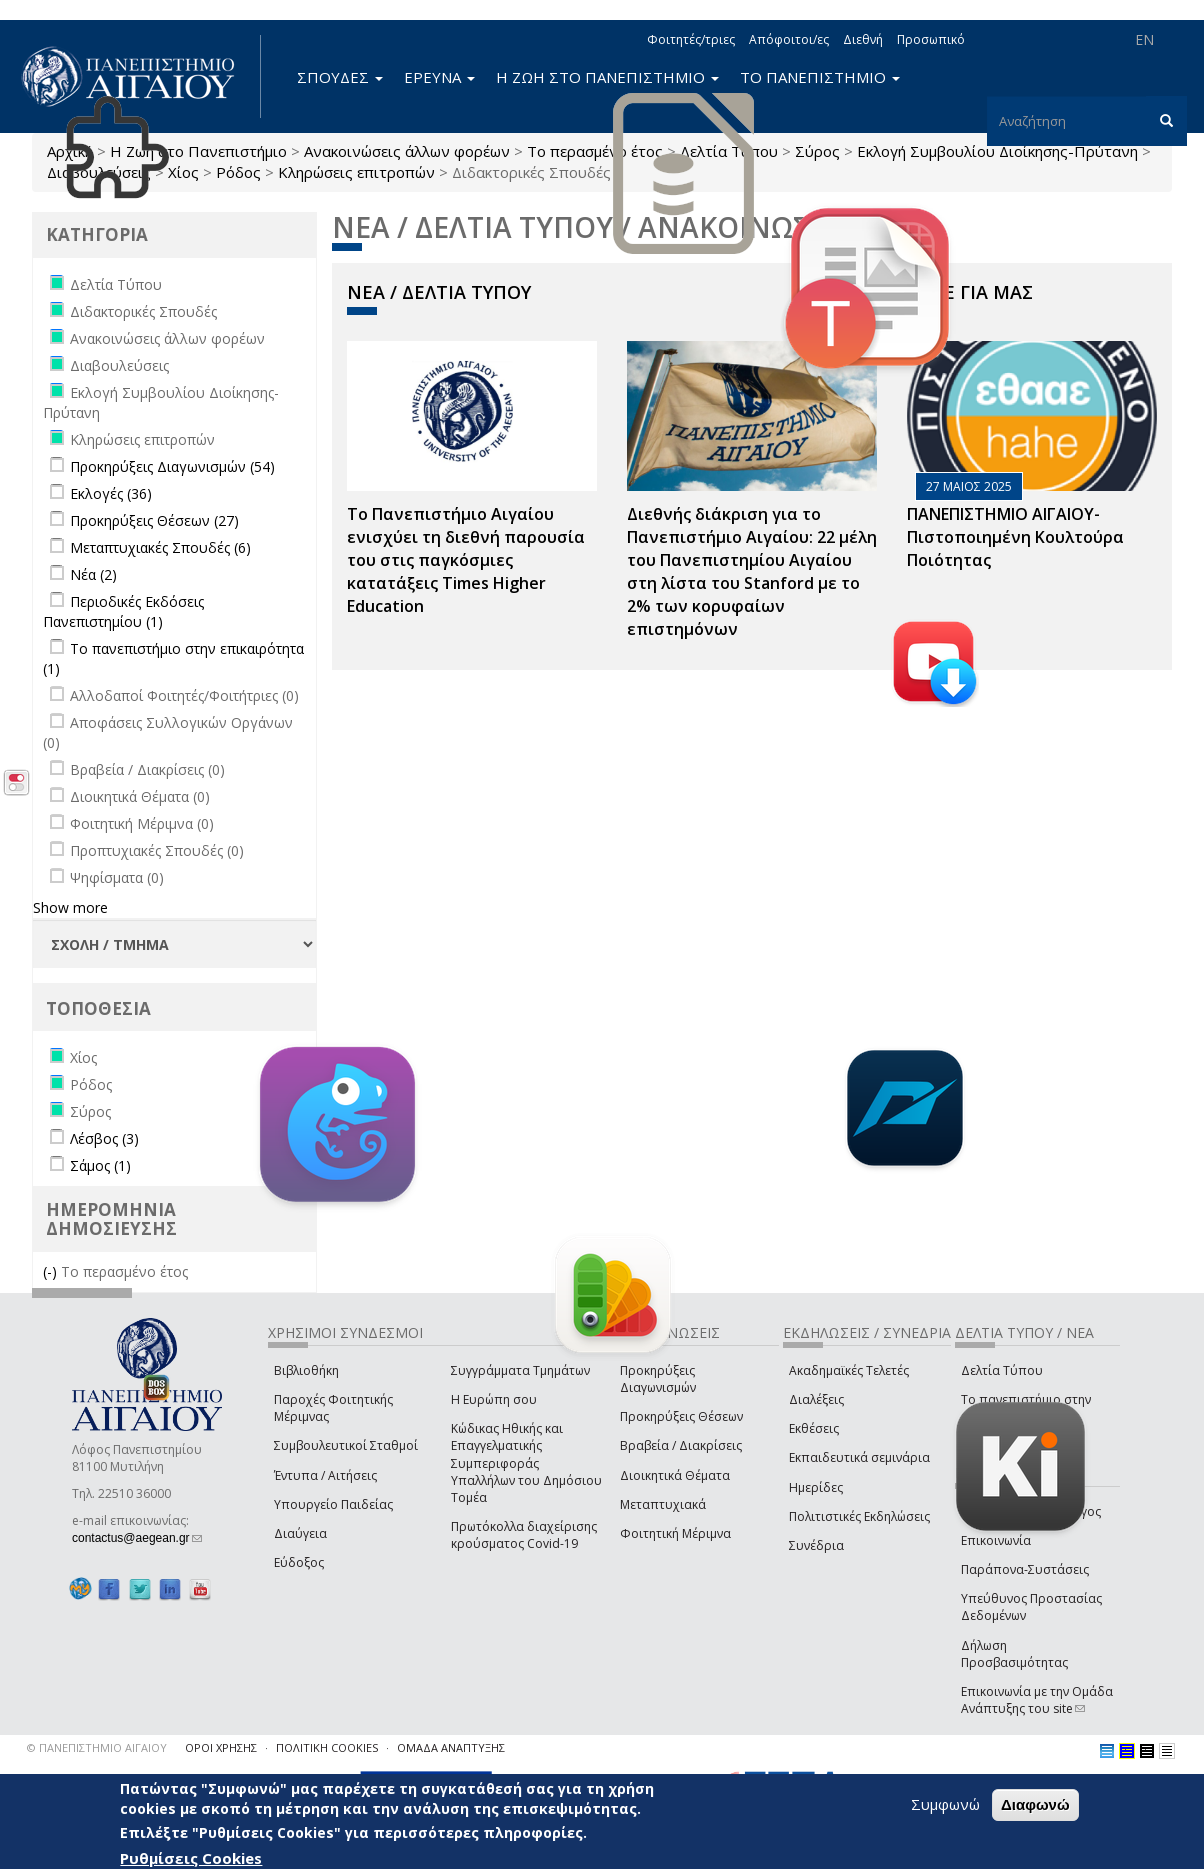 The image size is (1204, 1869). I want to click on launch need for speed racing game, so click(905, 1108).